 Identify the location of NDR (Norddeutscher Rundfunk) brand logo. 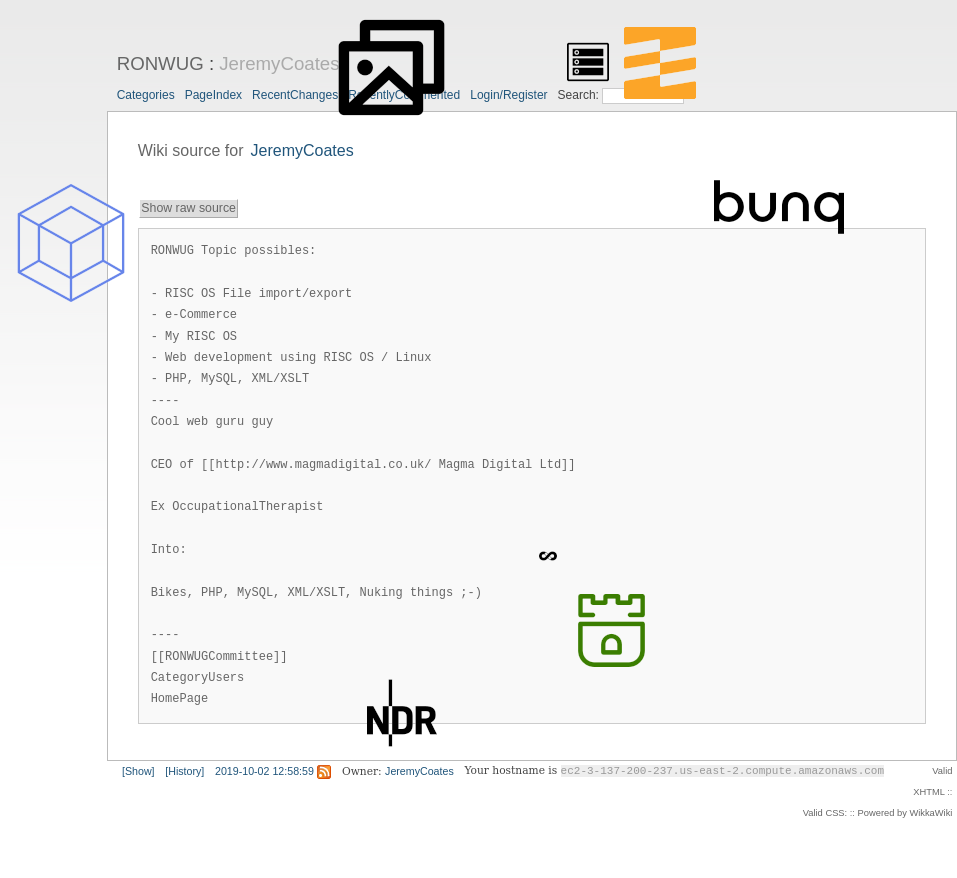
(402, 713).